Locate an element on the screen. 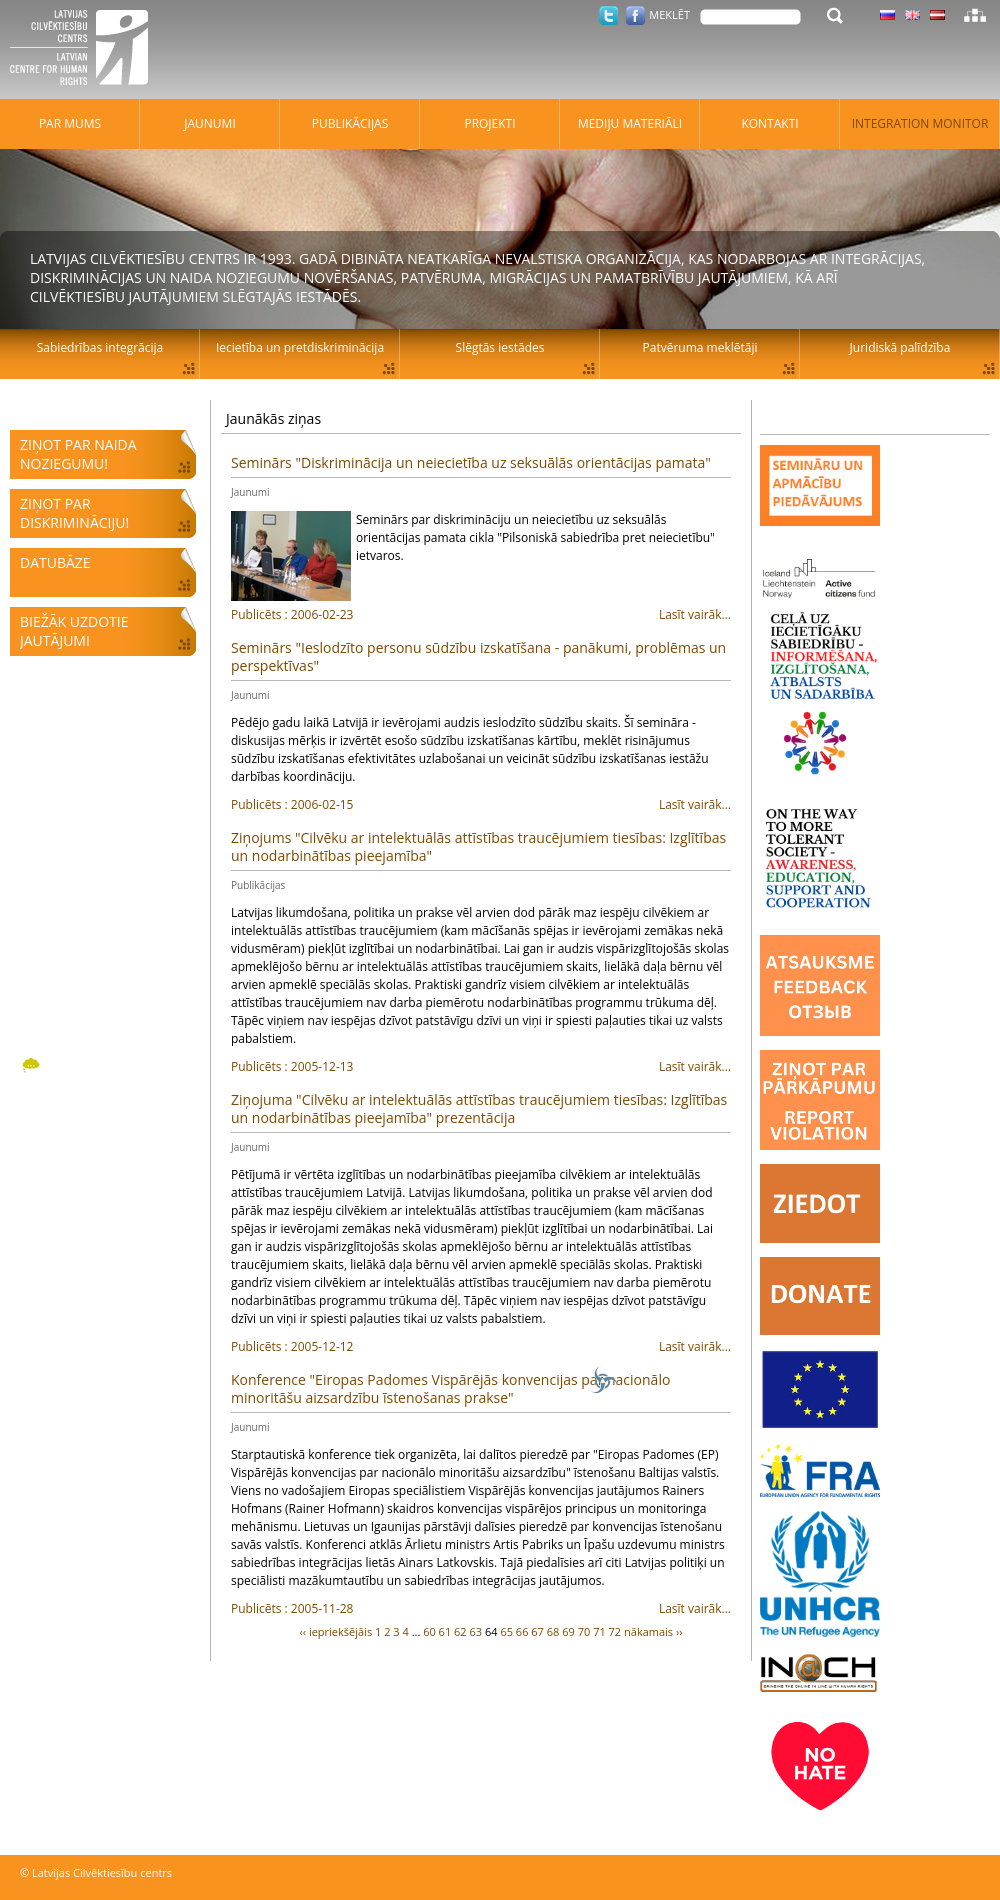 This screenshot has height=1900, width=1000. activate health regeneration ability is located at coordinates (603, 1379).